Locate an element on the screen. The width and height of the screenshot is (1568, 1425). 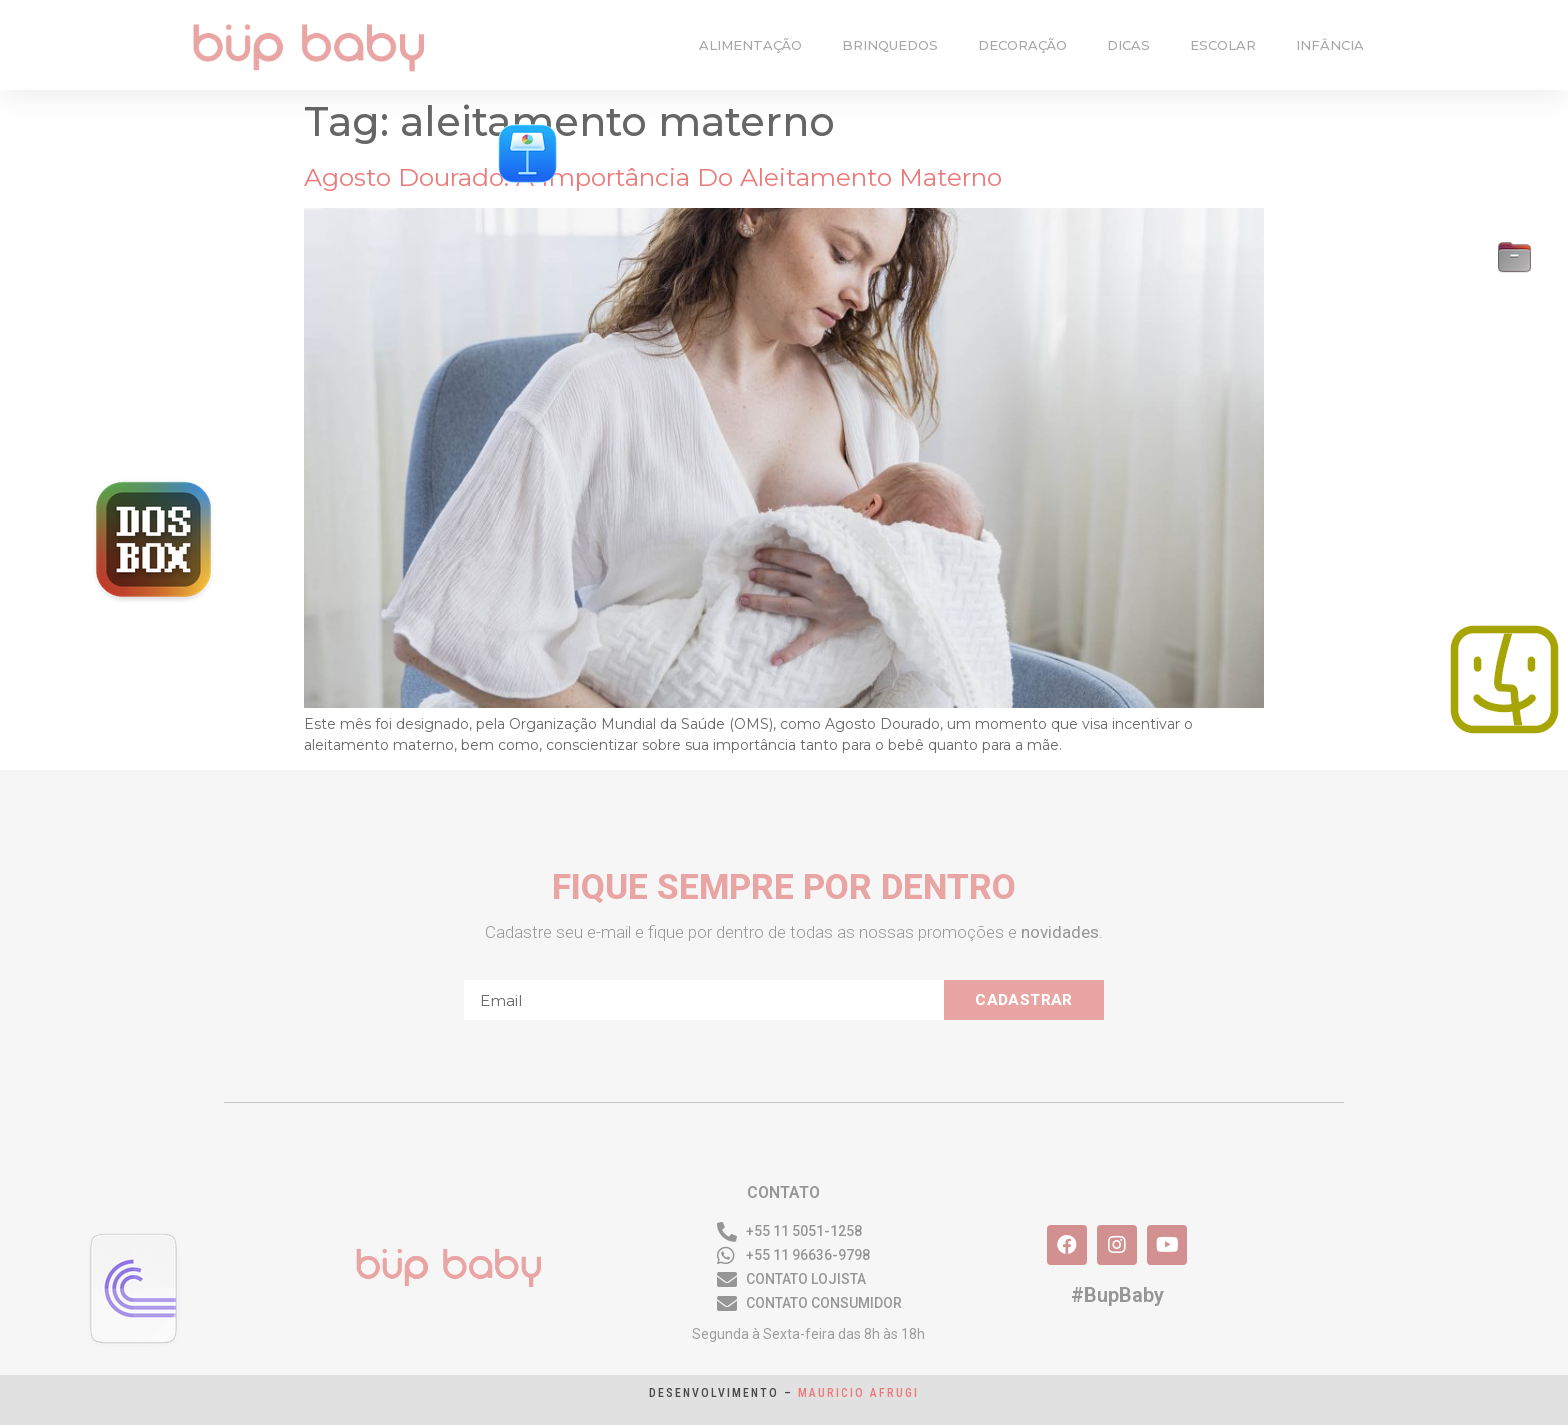
open keynote to create or edit presentations is located at coordinates (527, 153).